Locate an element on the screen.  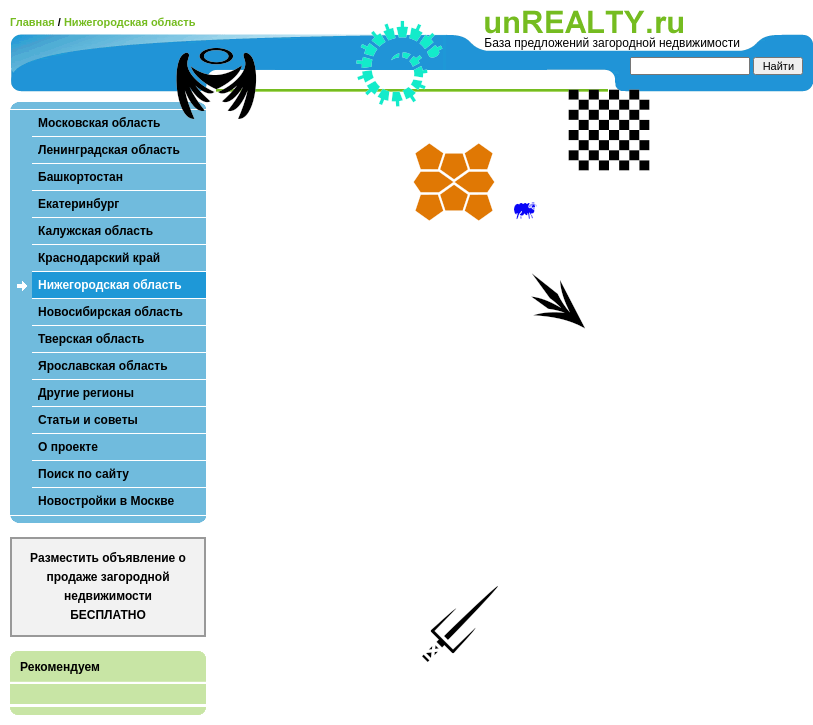
equip or select paper arrows as ammunition is located at coordinates (557, 300).